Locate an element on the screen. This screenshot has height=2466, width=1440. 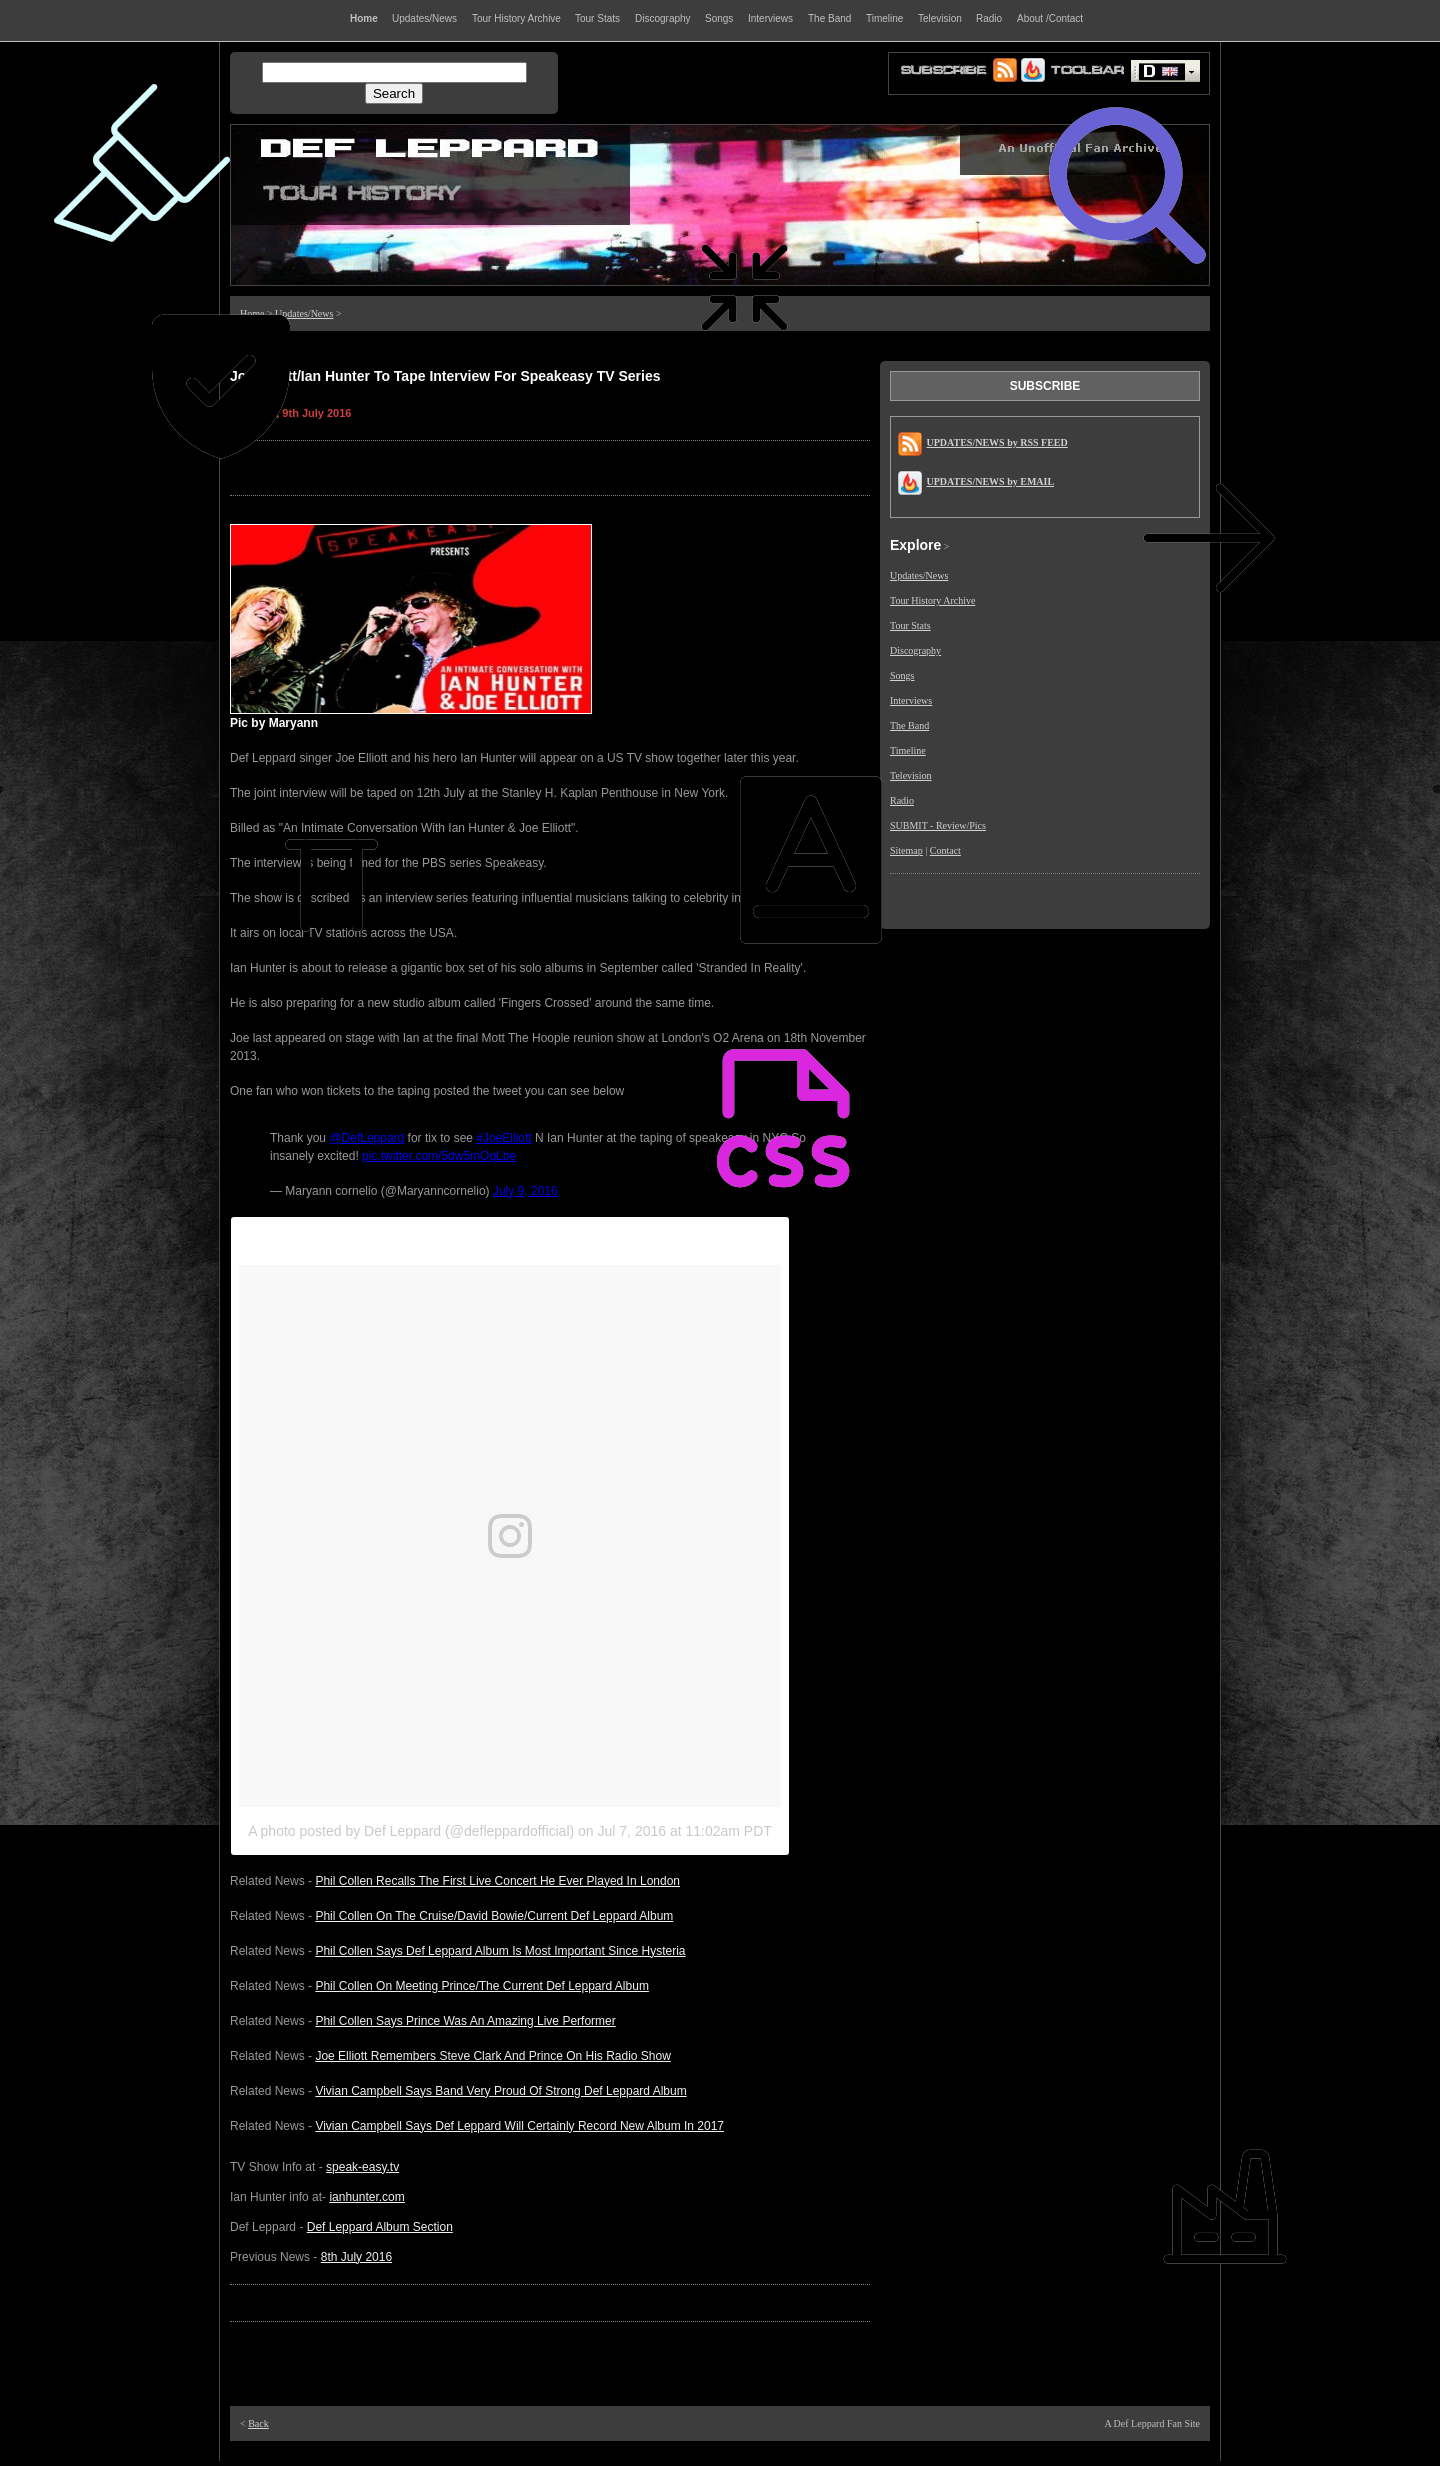
view manufacturing or production facilities is located at coordinates (1225, 2211).